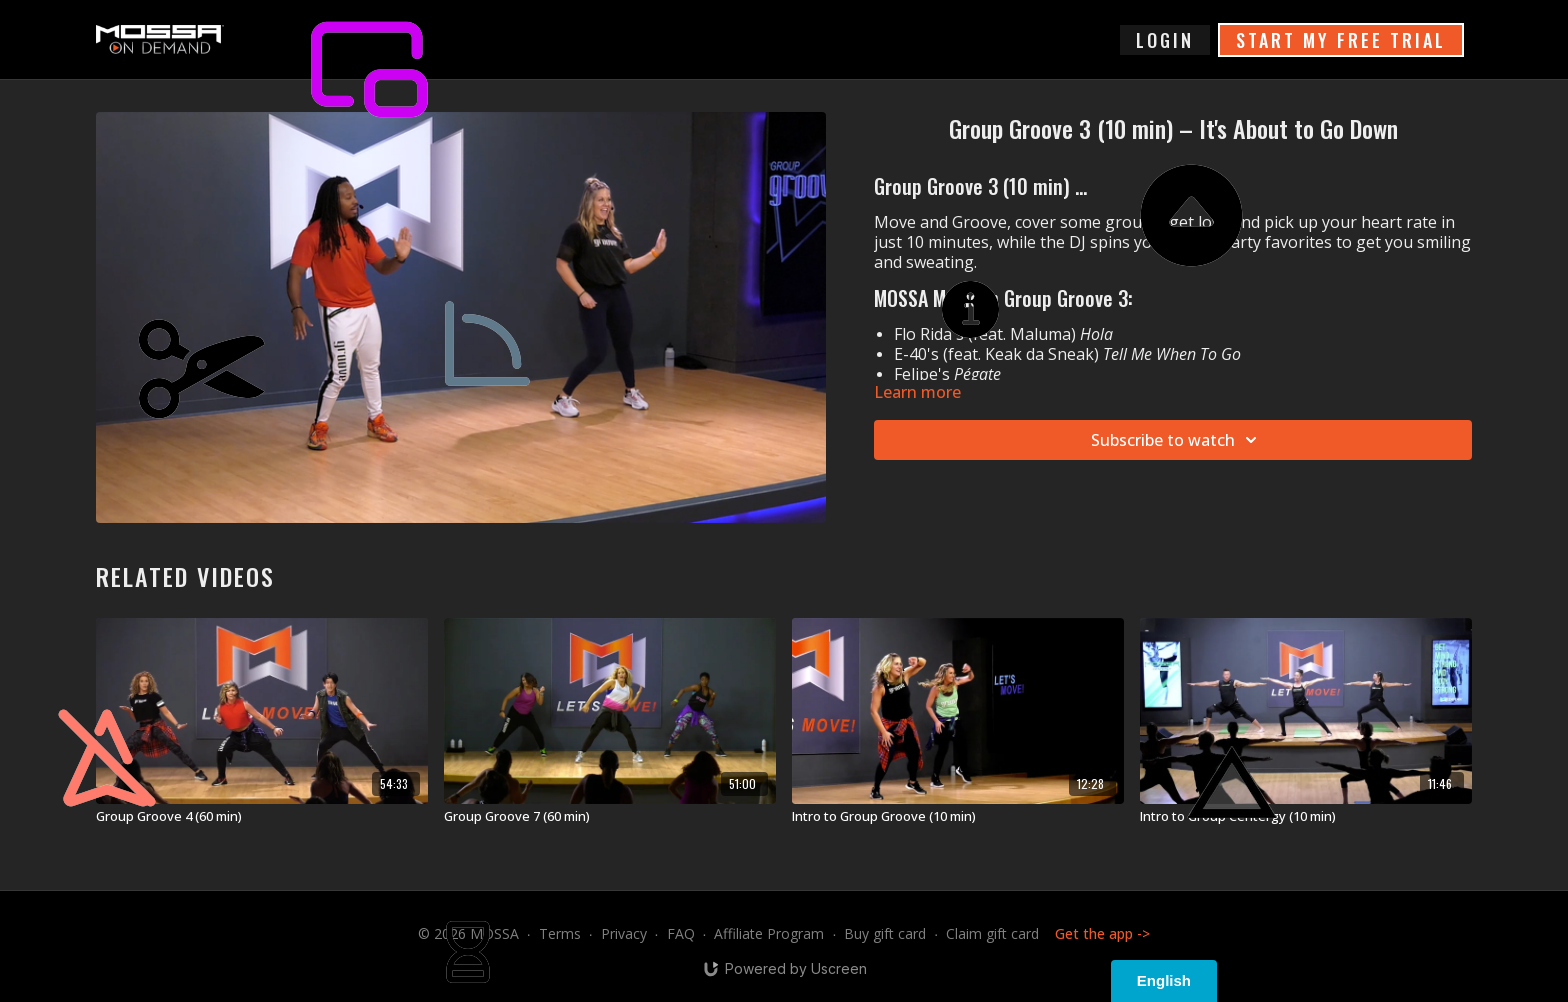 This screenshot has height=1002, width=1568. Describe the element at coordinates (107, 758) in the screenshot. I see `navigation or GPS is disabled` at that location.